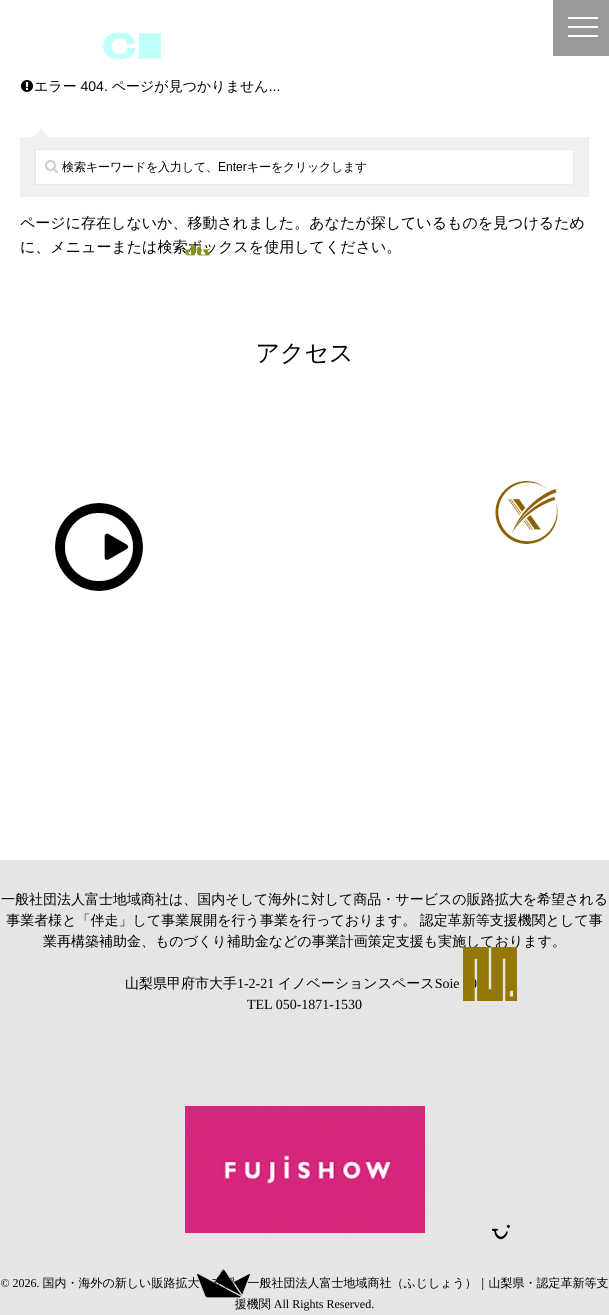 The height and width of the screenshot is (1315, 609). I want to click on open streamlit application, so click(223, 1283).